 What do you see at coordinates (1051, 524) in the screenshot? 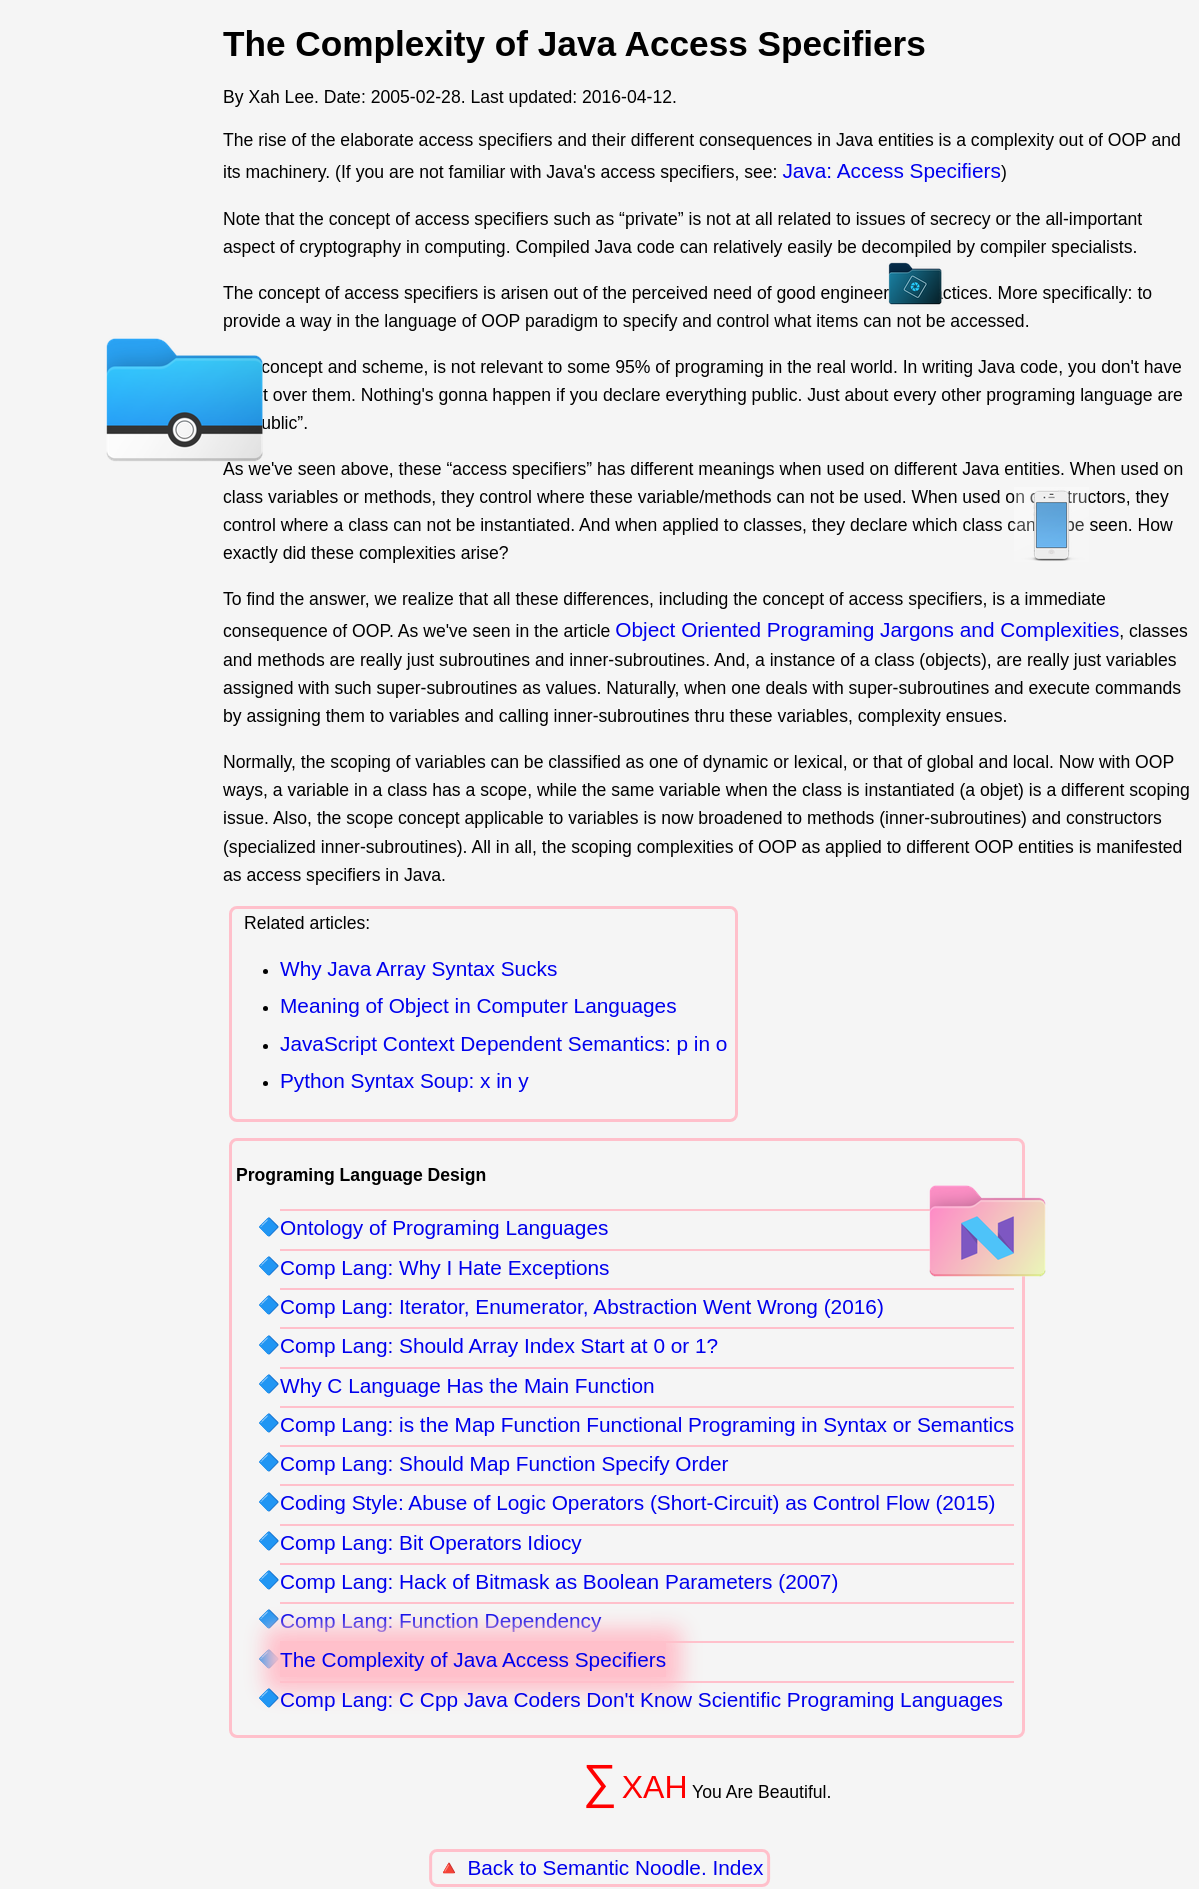
I see `view connected iPhone device` at bounding box center [1051, 524].